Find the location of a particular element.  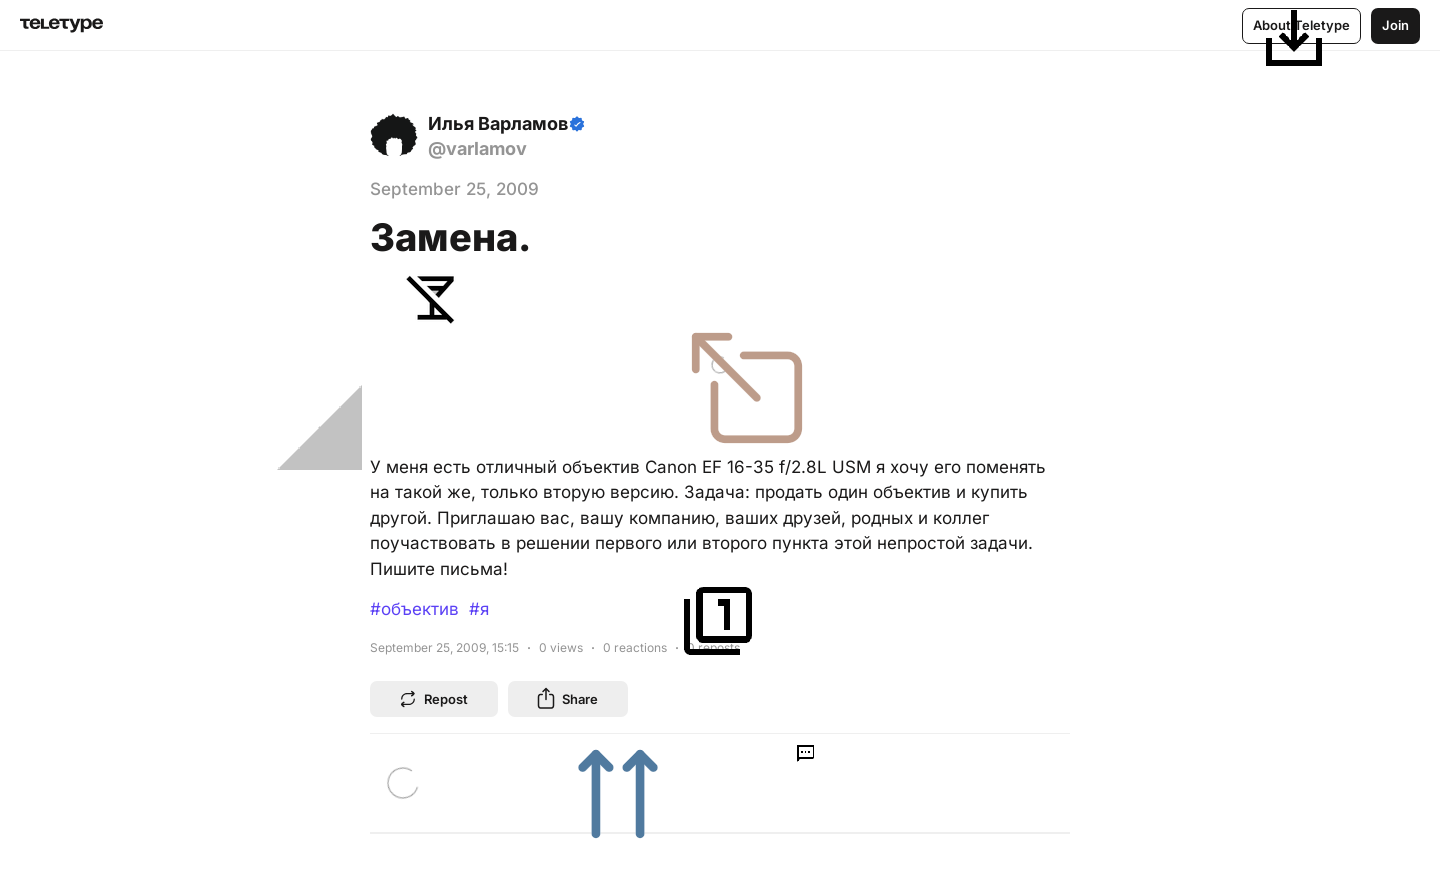

indicates no cellular signal is located at coordinates (319, 427).